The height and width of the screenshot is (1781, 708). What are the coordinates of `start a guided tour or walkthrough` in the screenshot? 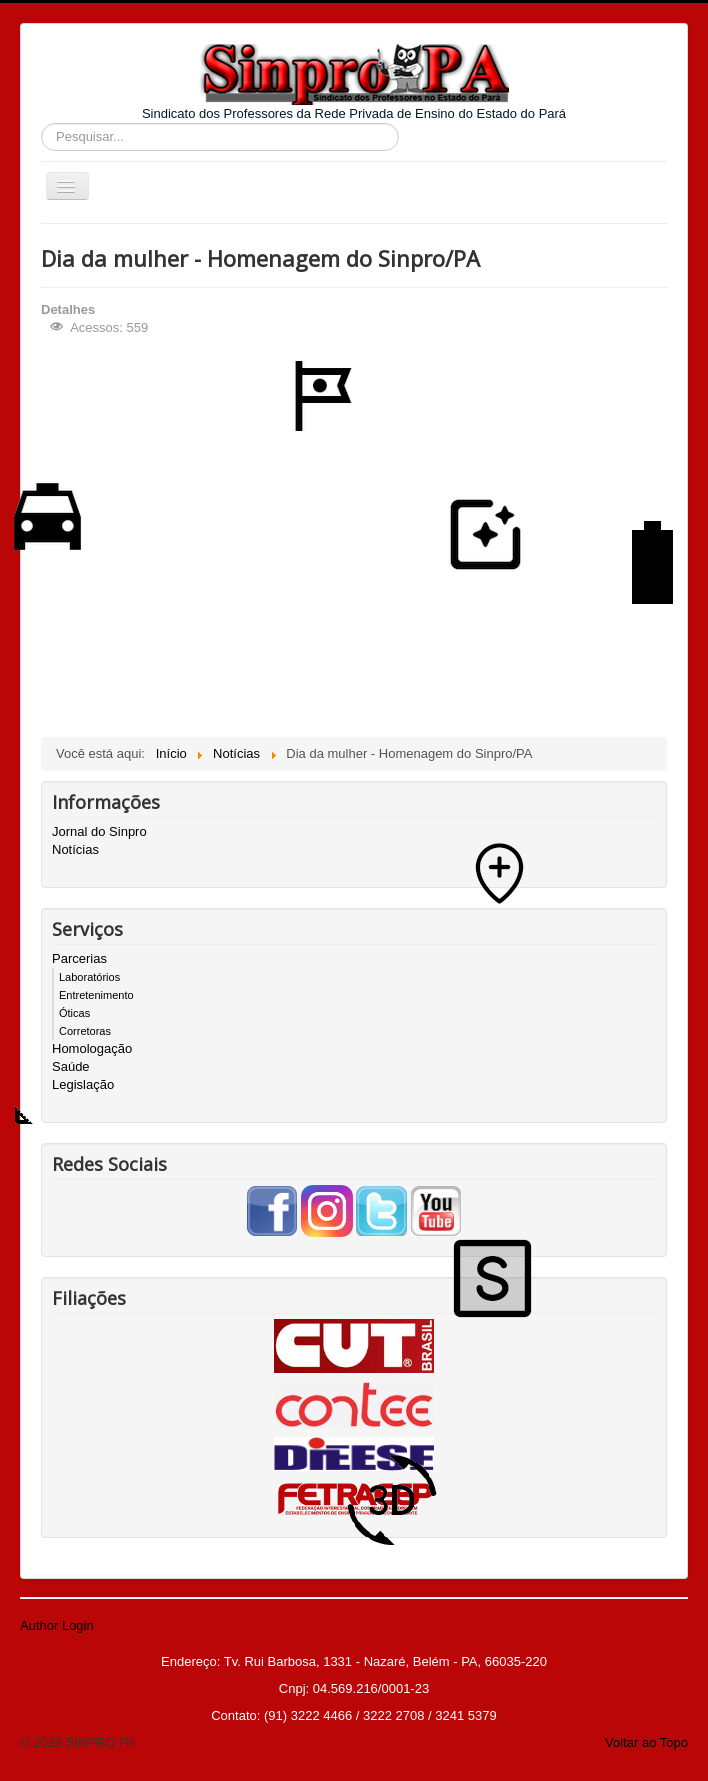 It's located at (320, 396).